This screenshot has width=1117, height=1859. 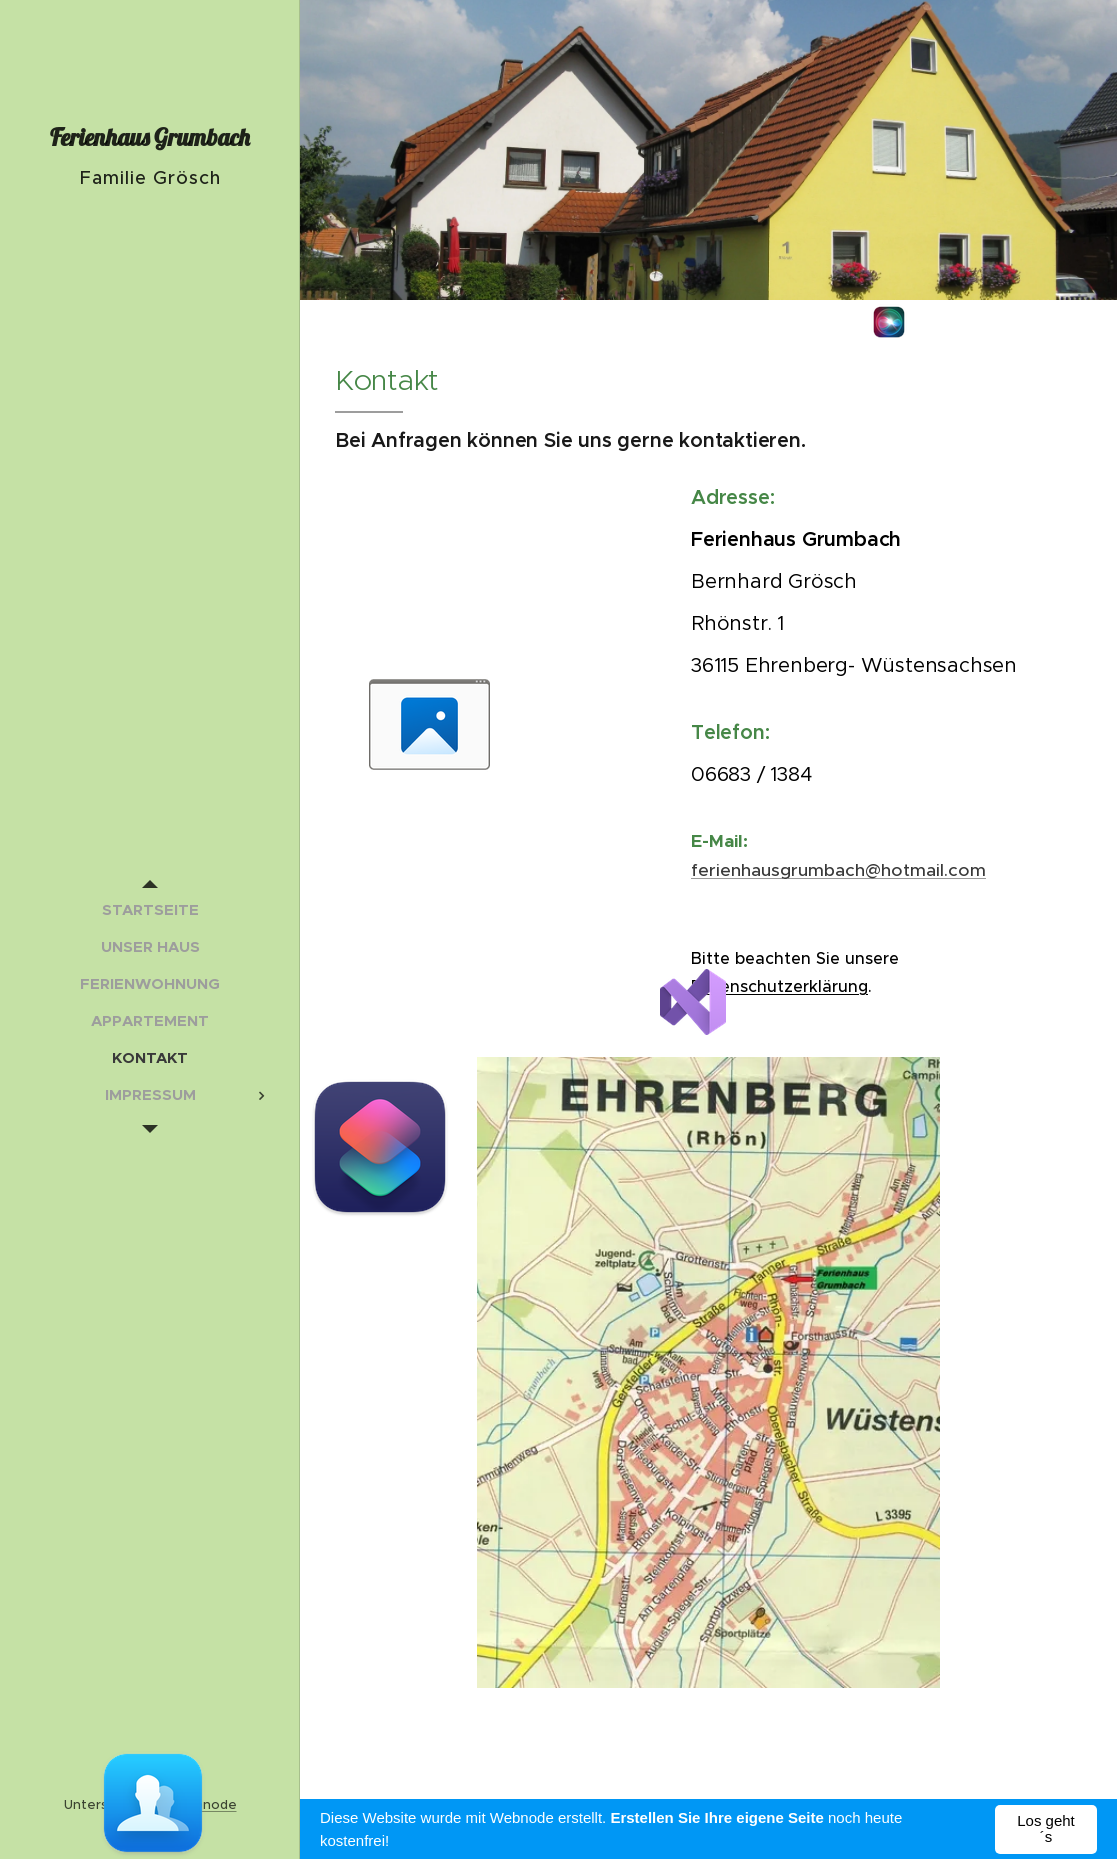 What do you see at coordinates (889, 322) in the screenshot?
I see `activate Siri voice assistant` at bounding box center [889, 322].